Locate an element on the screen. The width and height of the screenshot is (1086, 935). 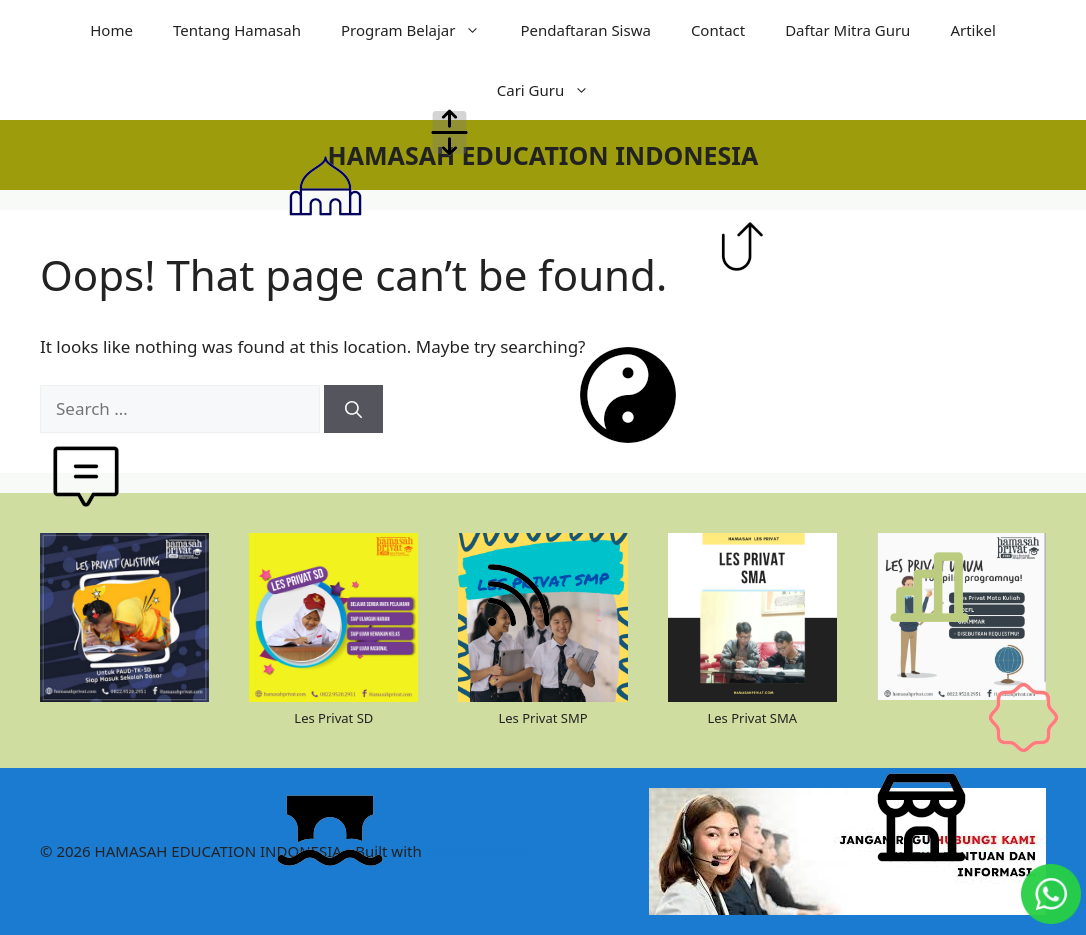
indicates a bridge or water crossing location is located at coordinates (330, 828).